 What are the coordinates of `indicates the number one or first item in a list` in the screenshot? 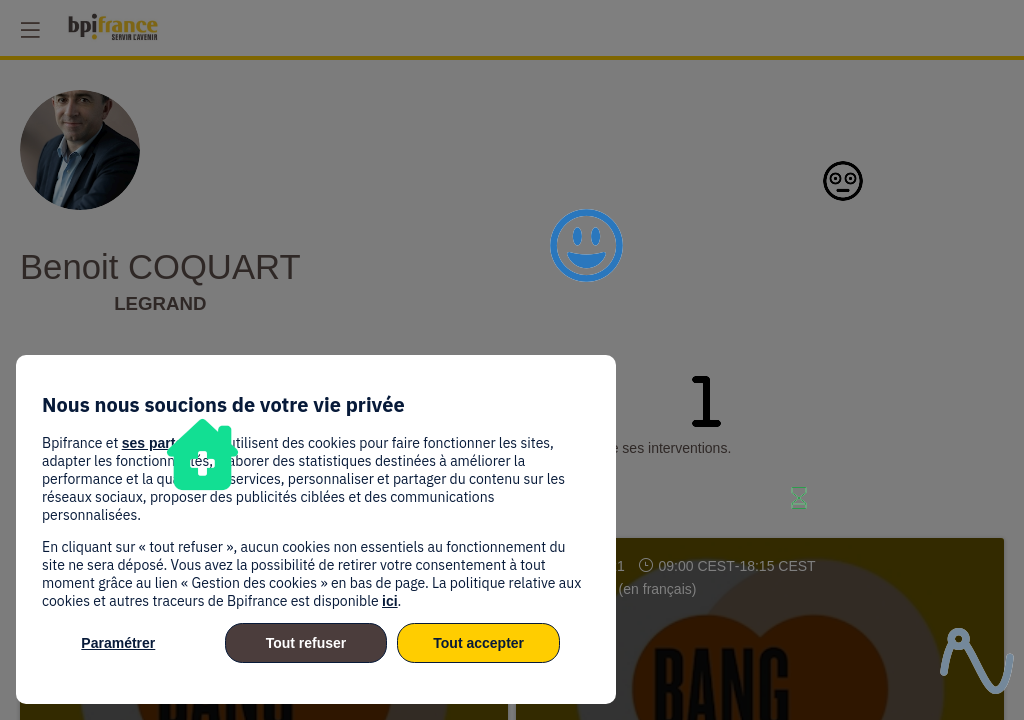 It's located at (706, 401).